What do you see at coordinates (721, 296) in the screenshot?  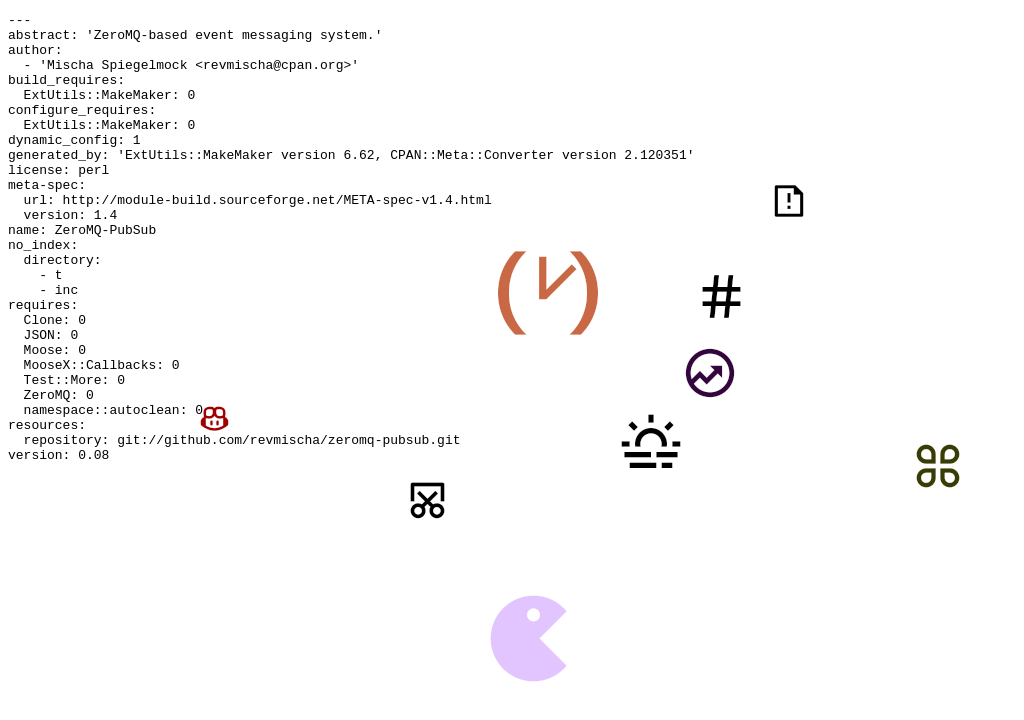 I see `add a hashtag or tag to content` at bounding box center [721, 296].